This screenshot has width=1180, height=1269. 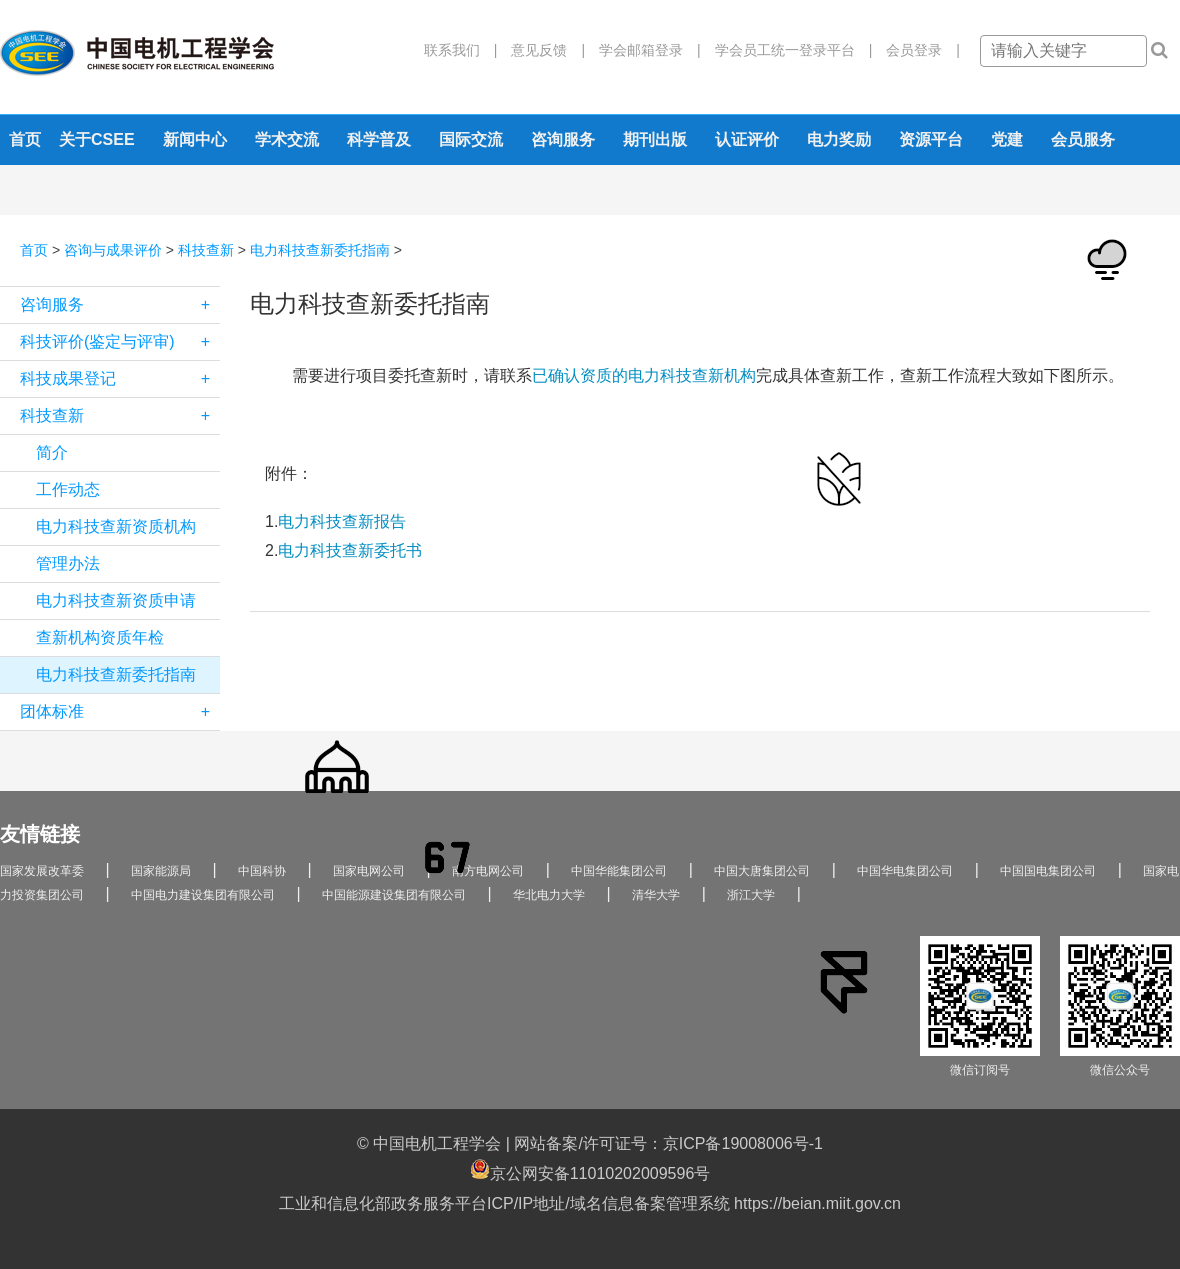 What do you see at coordinates (839, 480) in the screenshot?
I see `indicates gluten-free or grain-free option` at bounding box center [839, 480].